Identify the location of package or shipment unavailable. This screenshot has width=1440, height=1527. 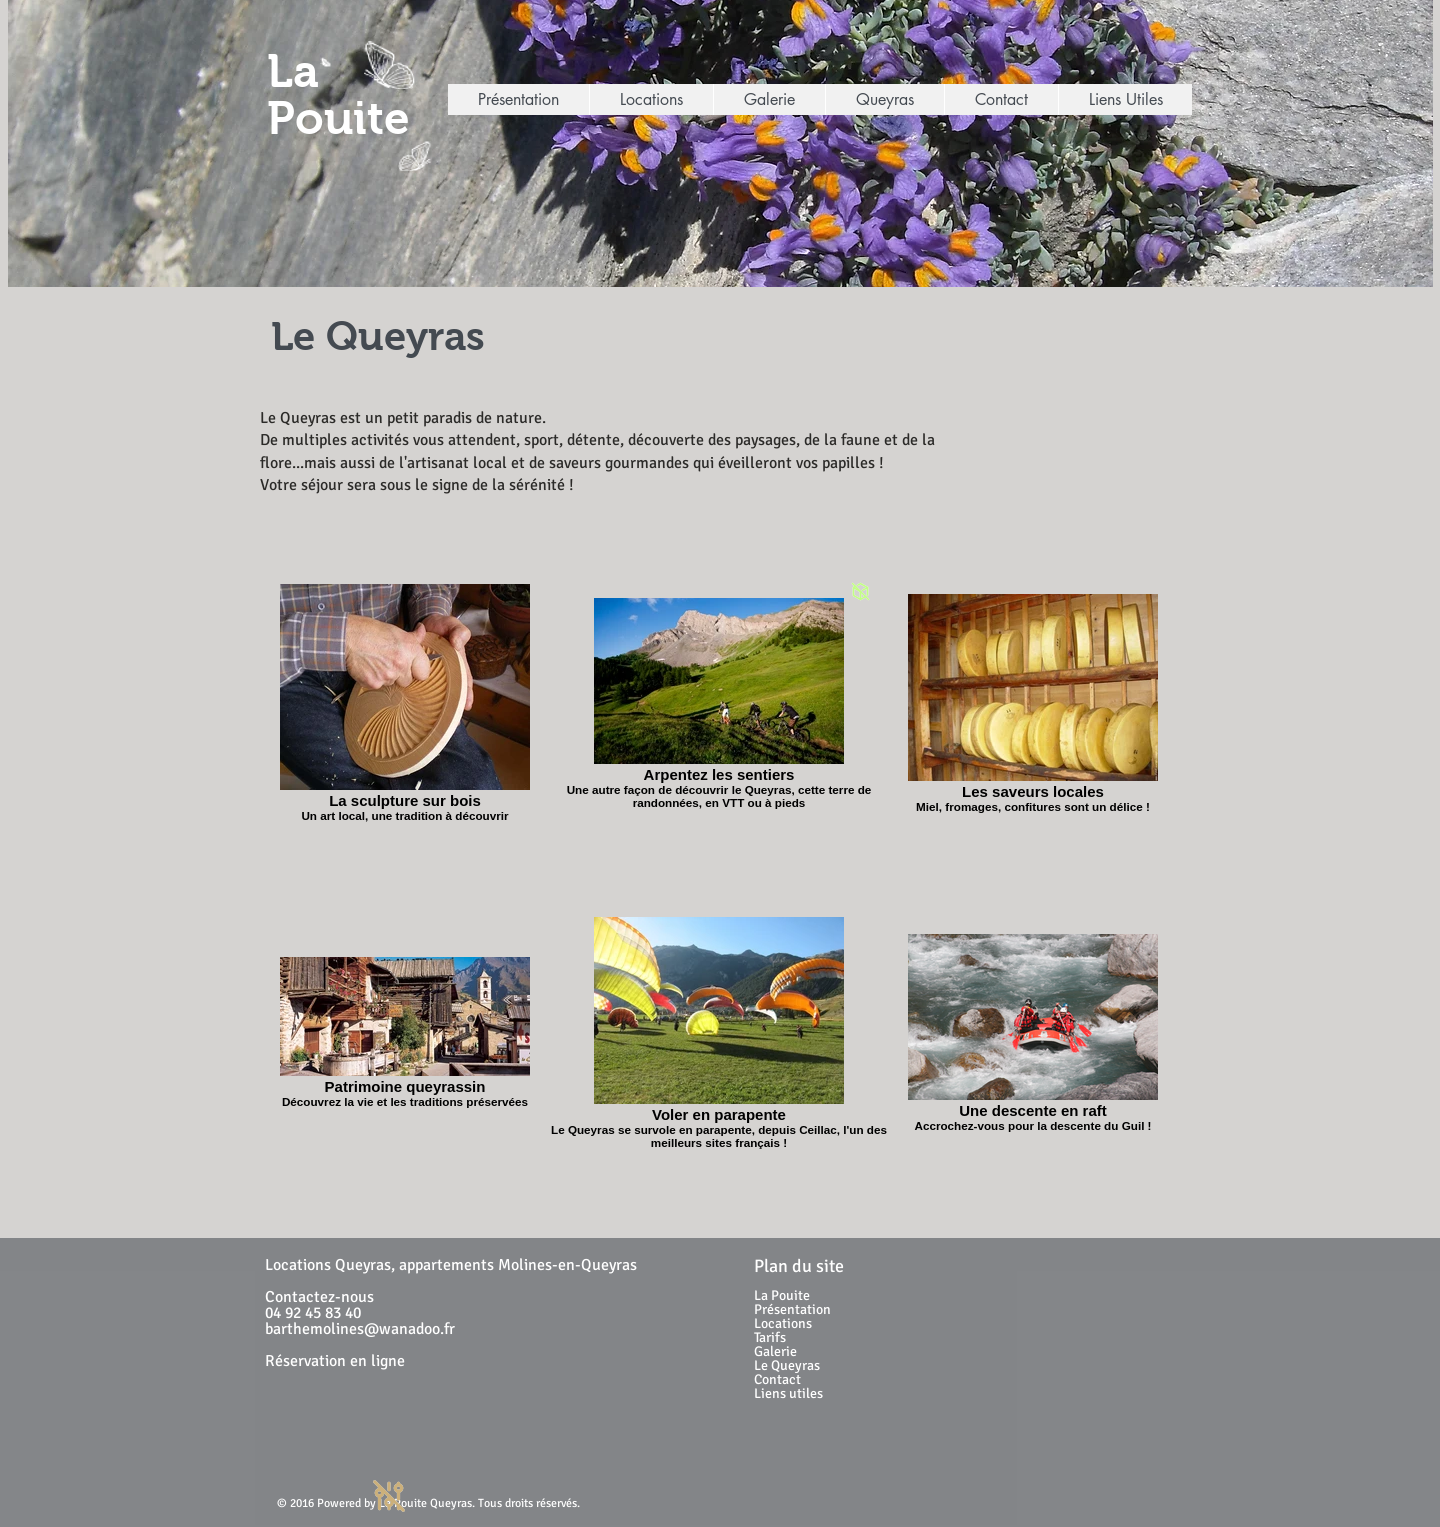
(860, 591).